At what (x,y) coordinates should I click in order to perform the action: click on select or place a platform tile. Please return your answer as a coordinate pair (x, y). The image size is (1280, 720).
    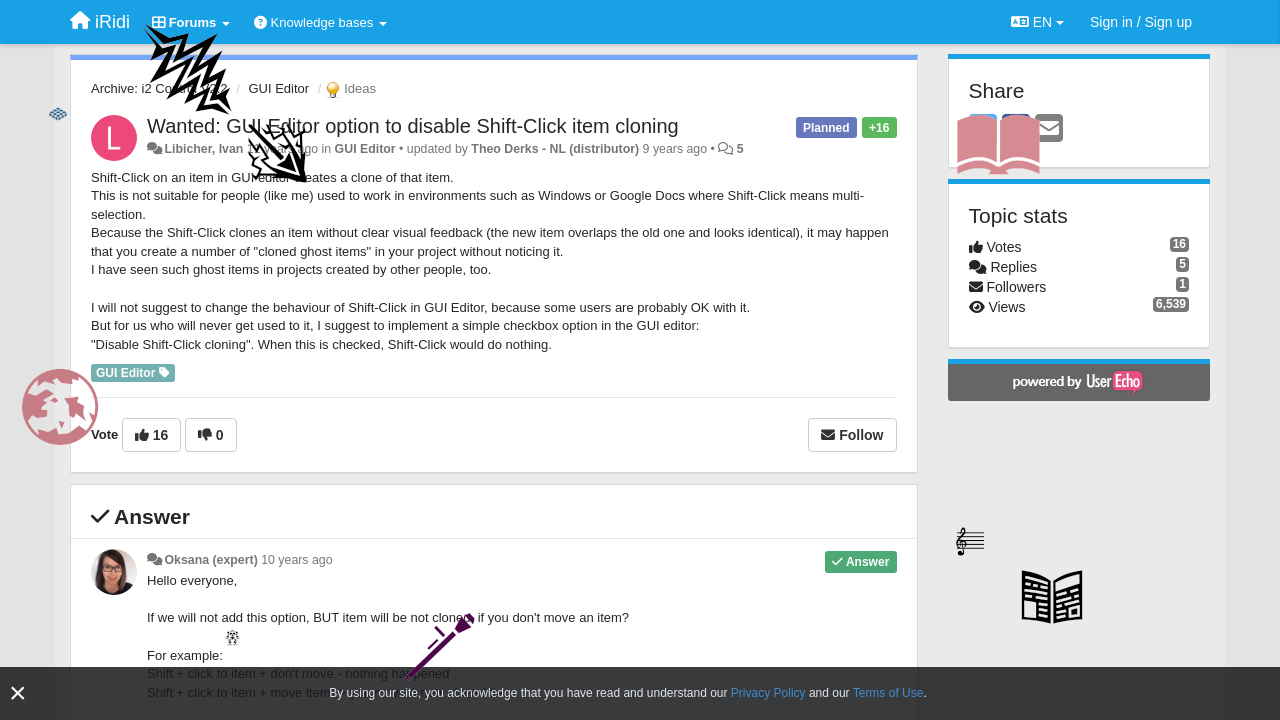
    Looking at the image, I should click on (58, 114).